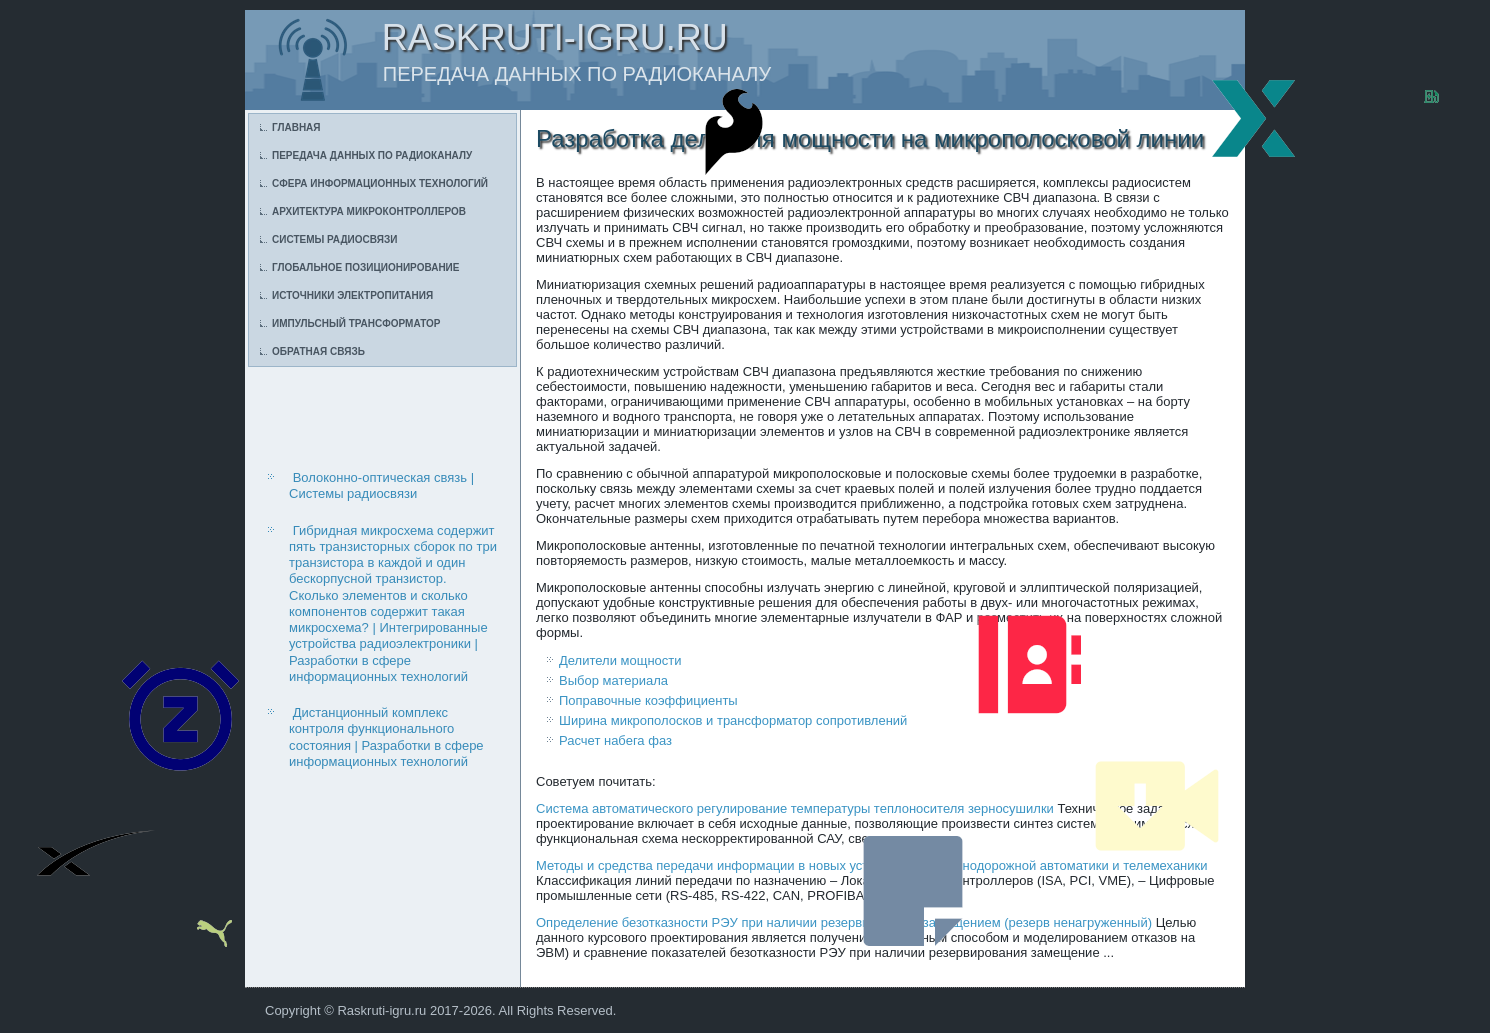  I want to click on open your contacts book, so click(1022, 664).